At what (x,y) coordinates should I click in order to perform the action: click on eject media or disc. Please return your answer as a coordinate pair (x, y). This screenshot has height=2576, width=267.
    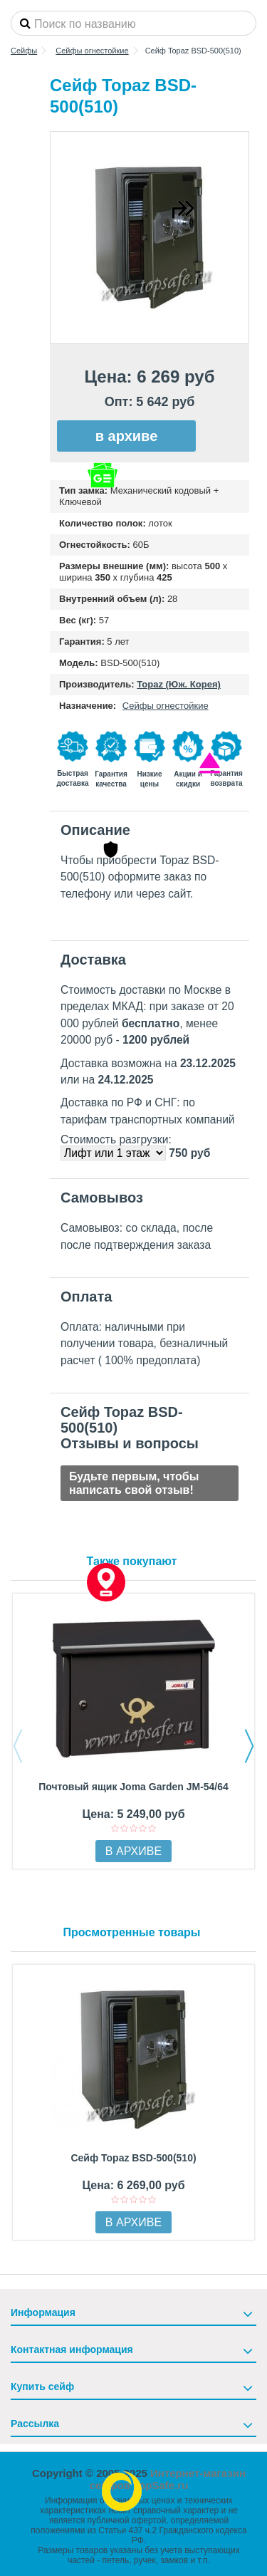
    Looking at the image, I should click on (209, 764).